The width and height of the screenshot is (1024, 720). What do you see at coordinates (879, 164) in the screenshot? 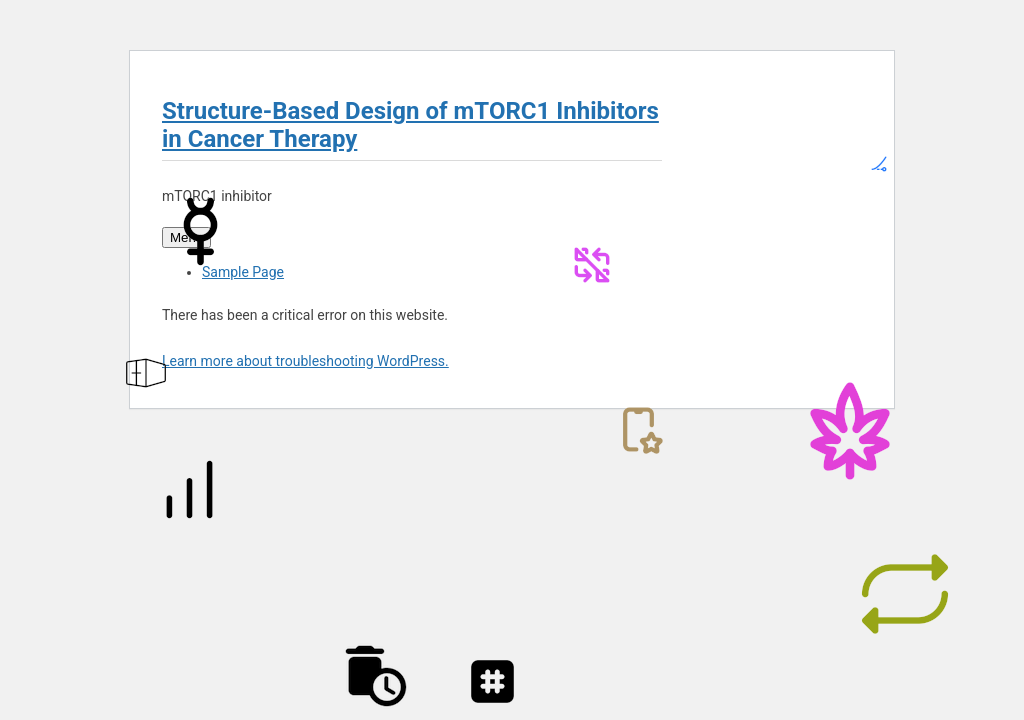
I see `adjust animation easing curve` at bounding box center [879, 164].